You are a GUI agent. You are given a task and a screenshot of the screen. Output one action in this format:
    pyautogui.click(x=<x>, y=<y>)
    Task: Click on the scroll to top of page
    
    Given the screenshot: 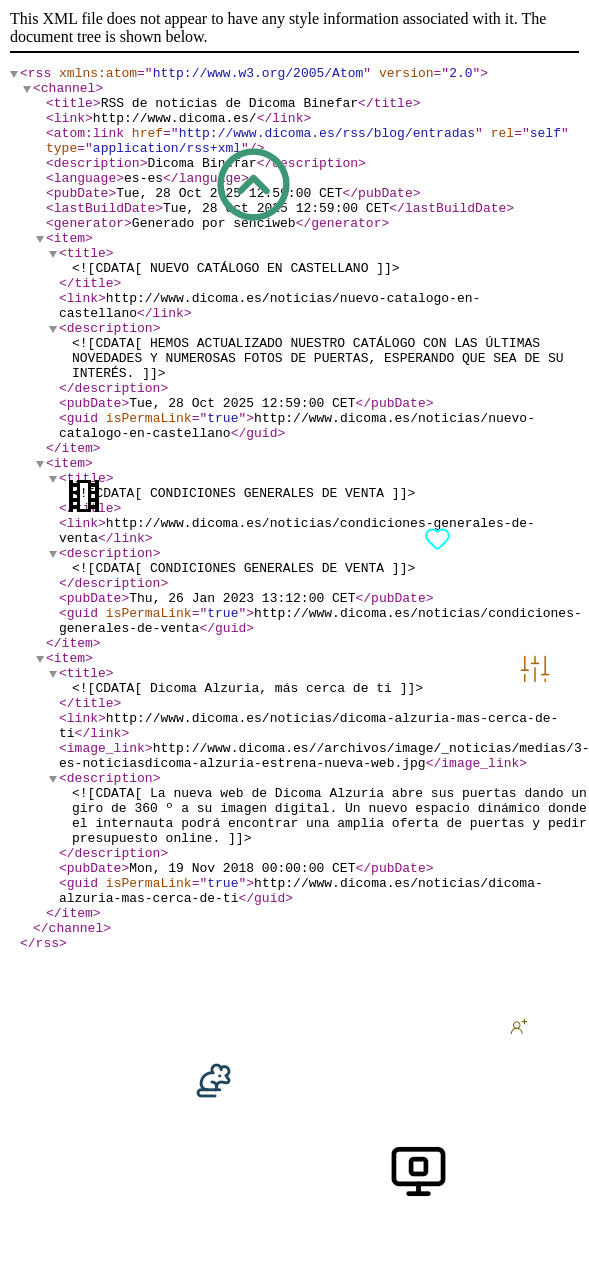 What is the action you would take?
    pyautogui.click(x=253, y=184)
    